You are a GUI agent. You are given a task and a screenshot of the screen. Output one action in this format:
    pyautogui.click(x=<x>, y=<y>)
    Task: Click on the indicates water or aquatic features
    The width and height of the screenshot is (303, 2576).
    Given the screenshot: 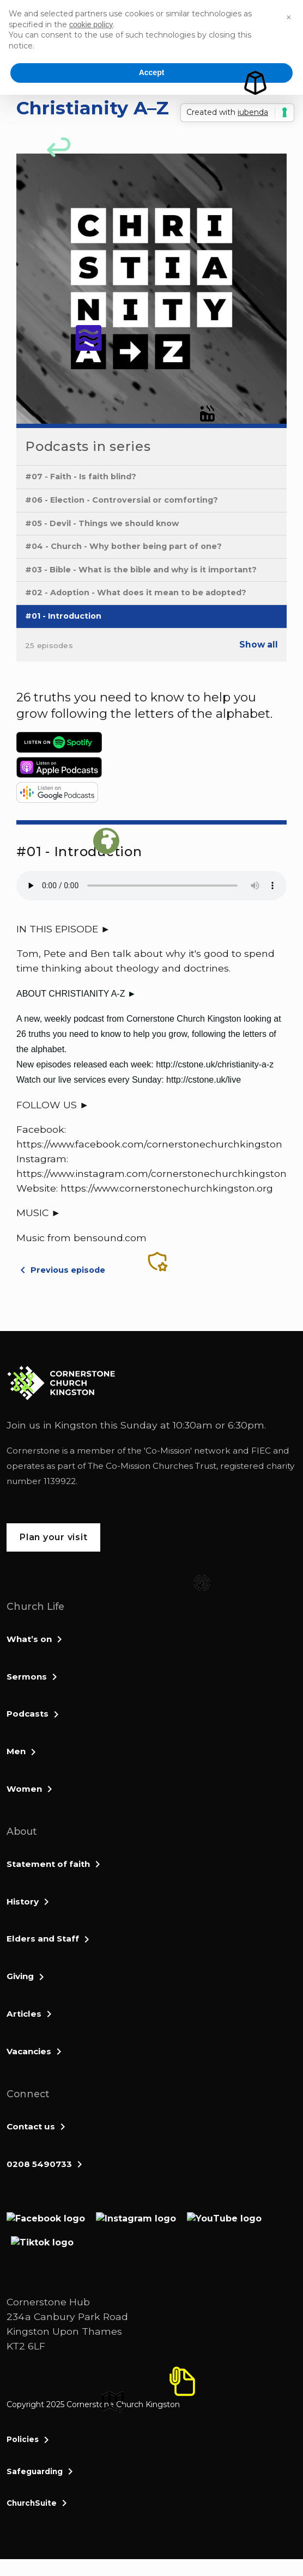 What is the action you would take?
    pyautogui.click(x=88, y=338)
    